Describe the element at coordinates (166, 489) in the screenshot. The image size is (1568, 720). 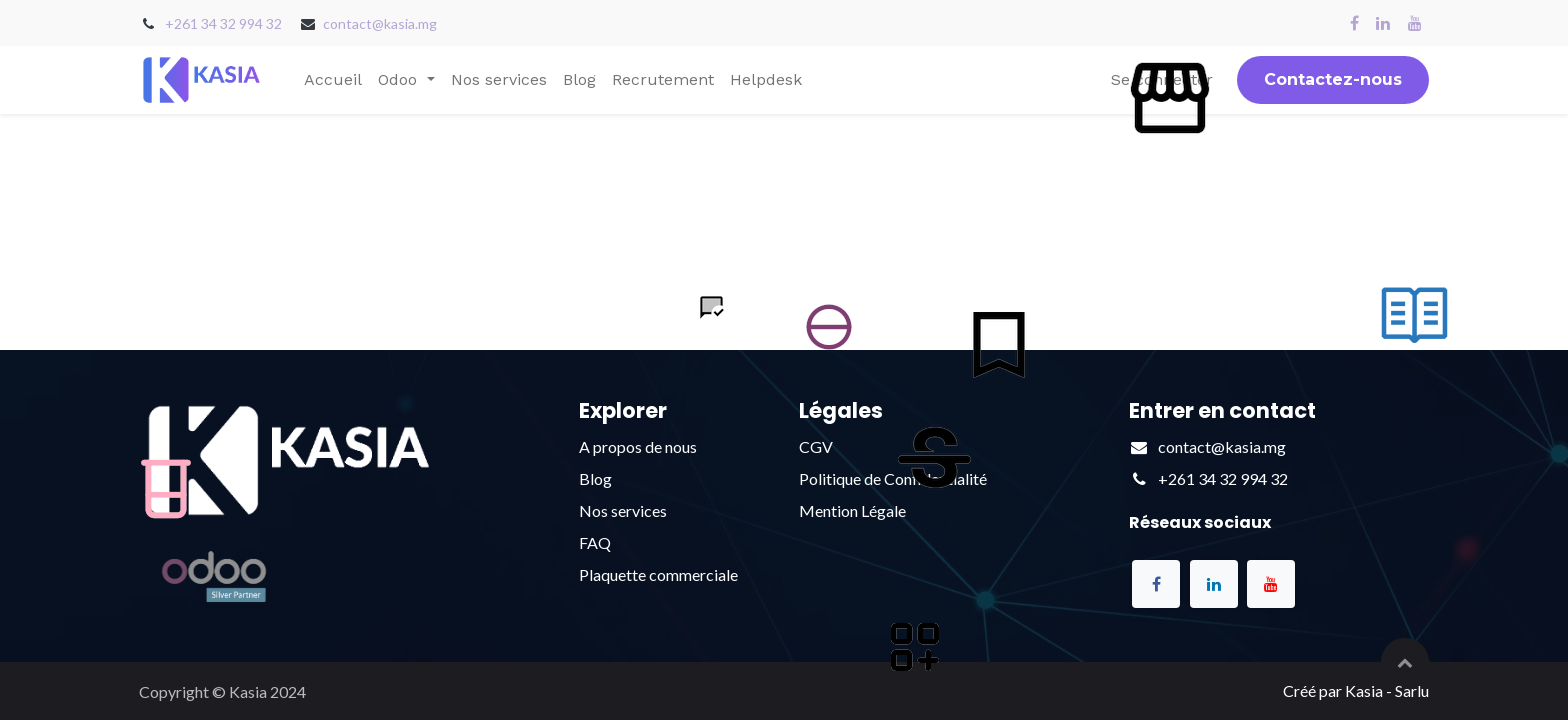
I see `access experimental or beta features` at that location.